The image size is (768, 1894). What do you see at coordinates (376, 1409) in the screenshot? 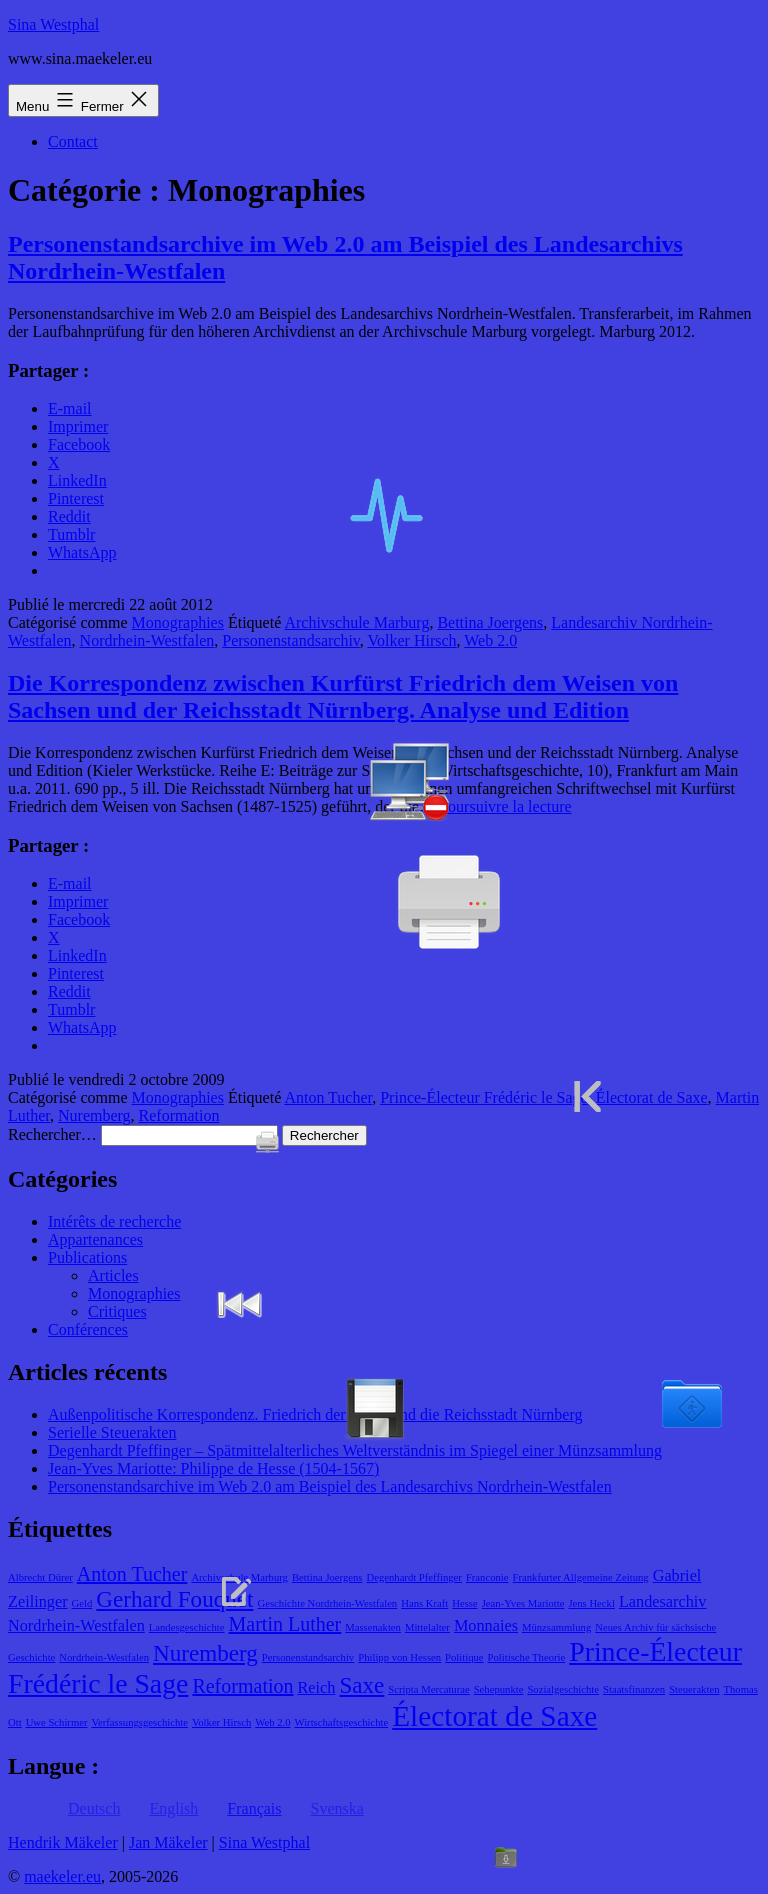
I see `save the current file or document` at bounding box center [376, 1409].